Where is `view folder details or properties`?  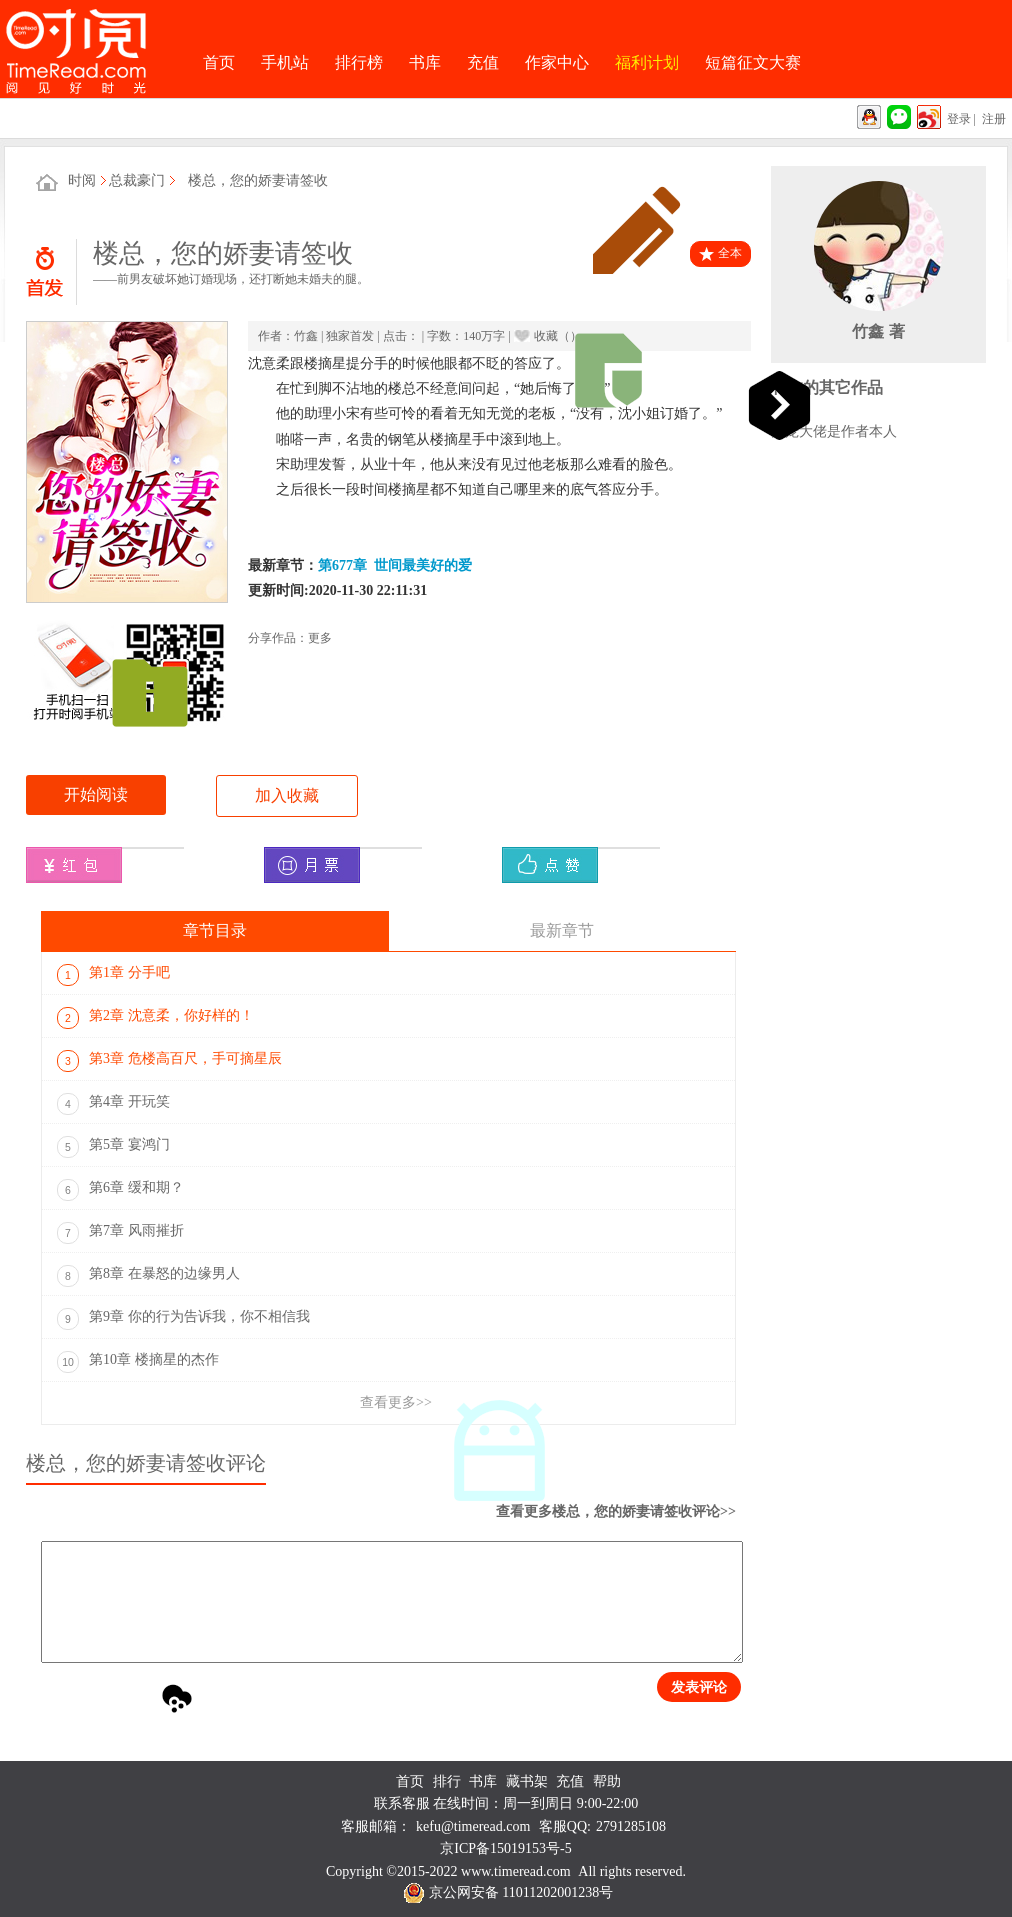 view folder details or properties is located at coordinates (150, 693).